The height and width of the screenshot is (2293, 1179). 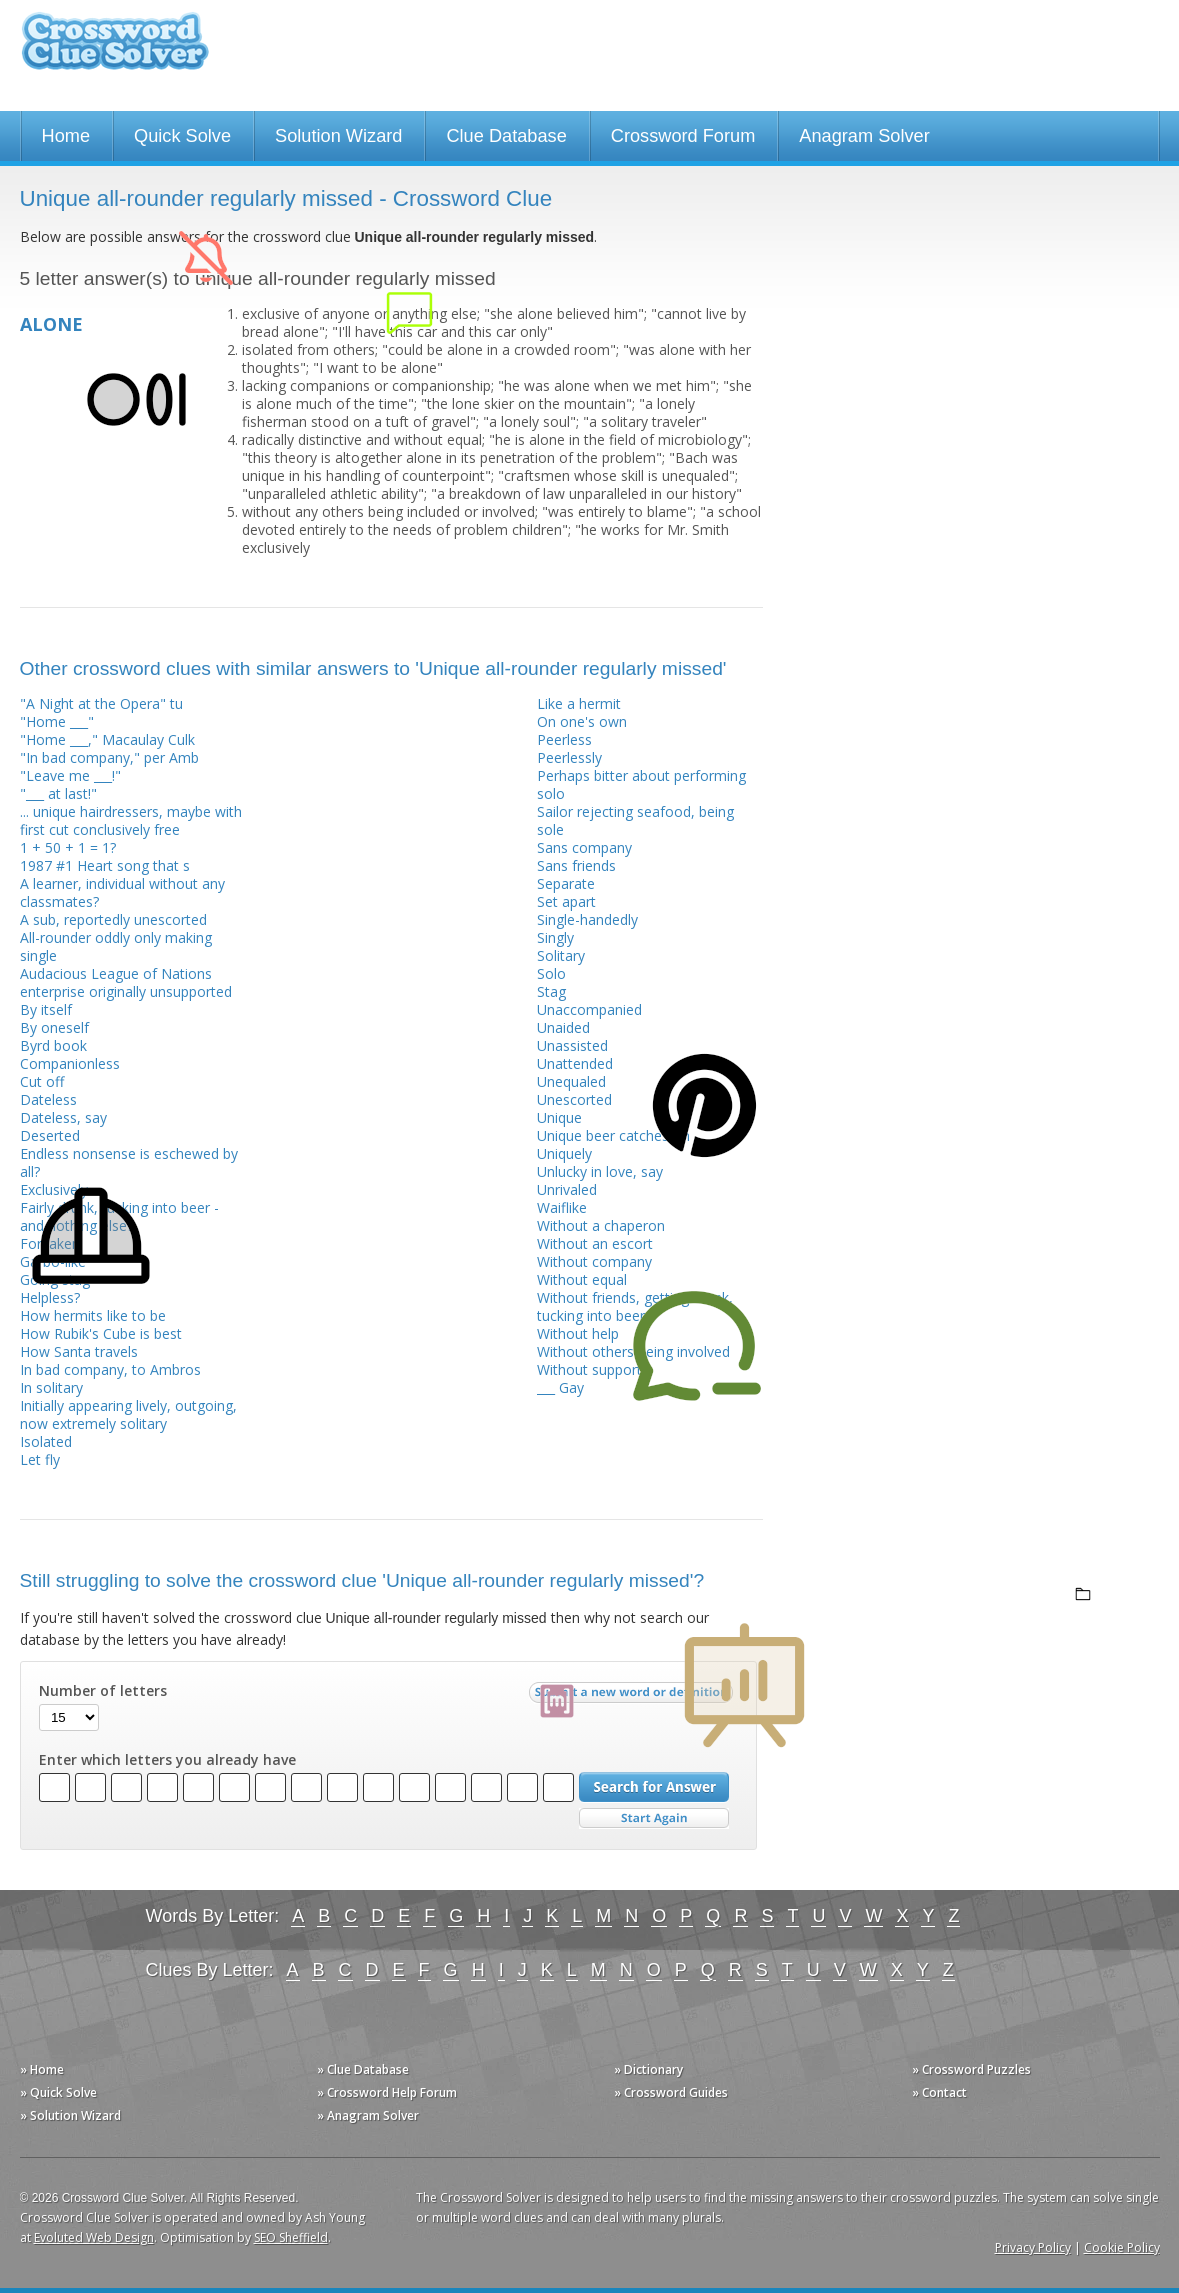 What do you see at coordinates (206, 258) in the screenshot?
I see `mute notifications` at bounding box center [206, 258].